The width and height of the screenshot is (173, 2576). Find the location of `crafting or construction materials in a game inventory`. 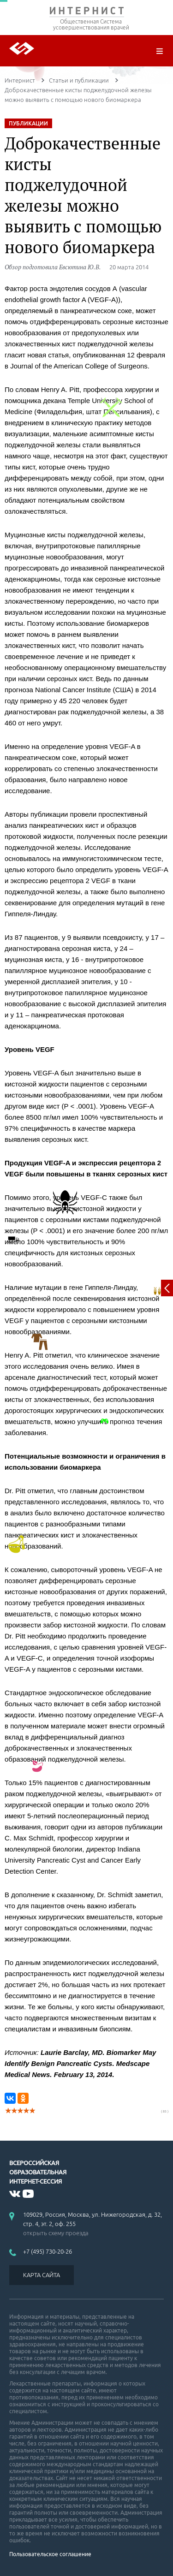

crafting or construction materials in a game inventory is located at coordinates (111, 407).